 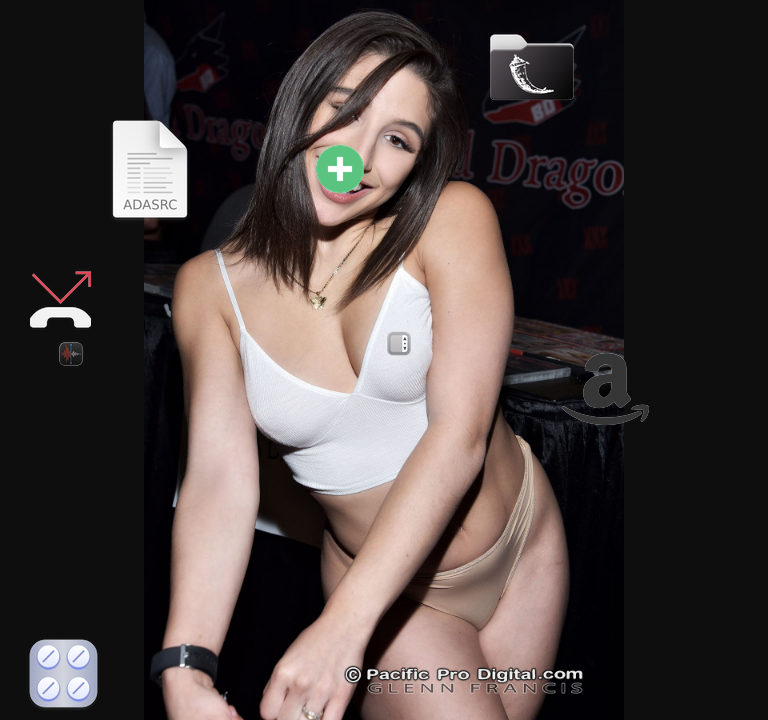 I want to click on open voice memos app, so click(x=71, y=354).